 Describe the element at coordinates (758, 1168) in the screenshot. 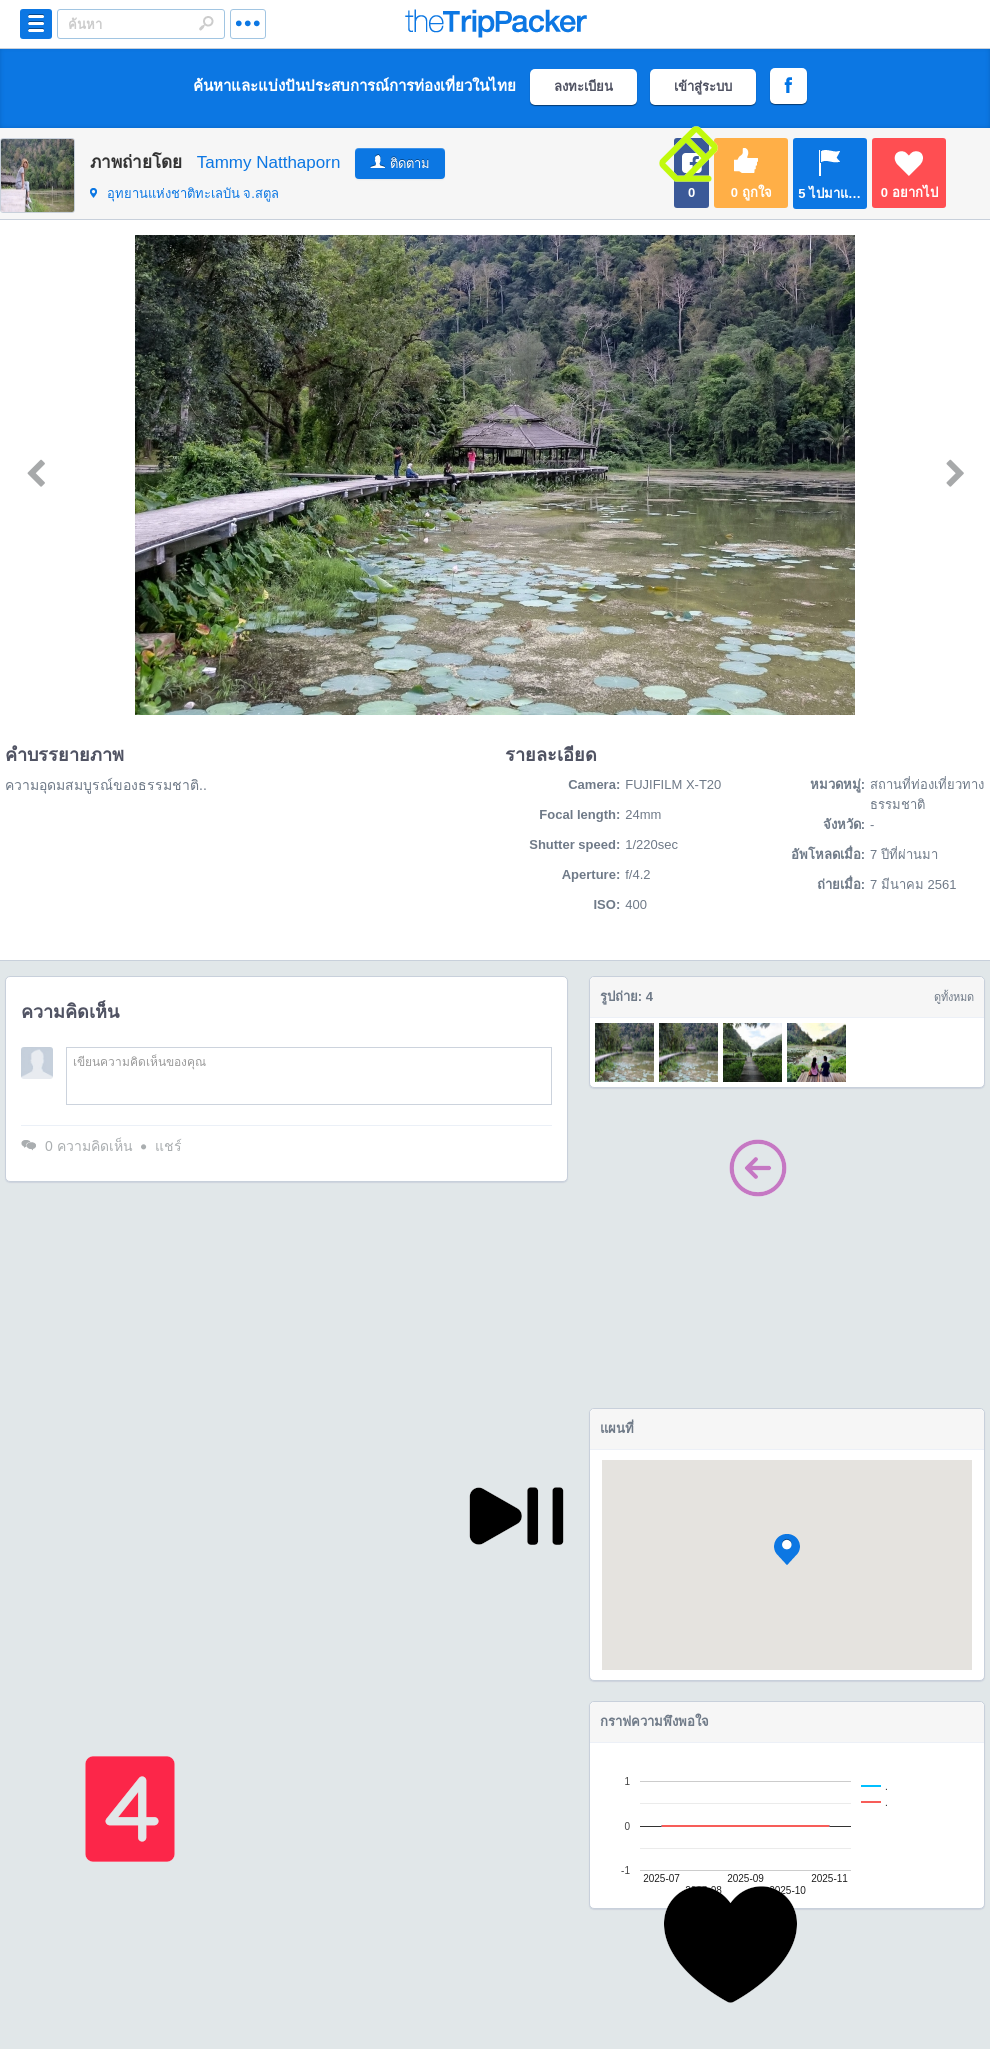

I see `go back to the previous screen` at that location.